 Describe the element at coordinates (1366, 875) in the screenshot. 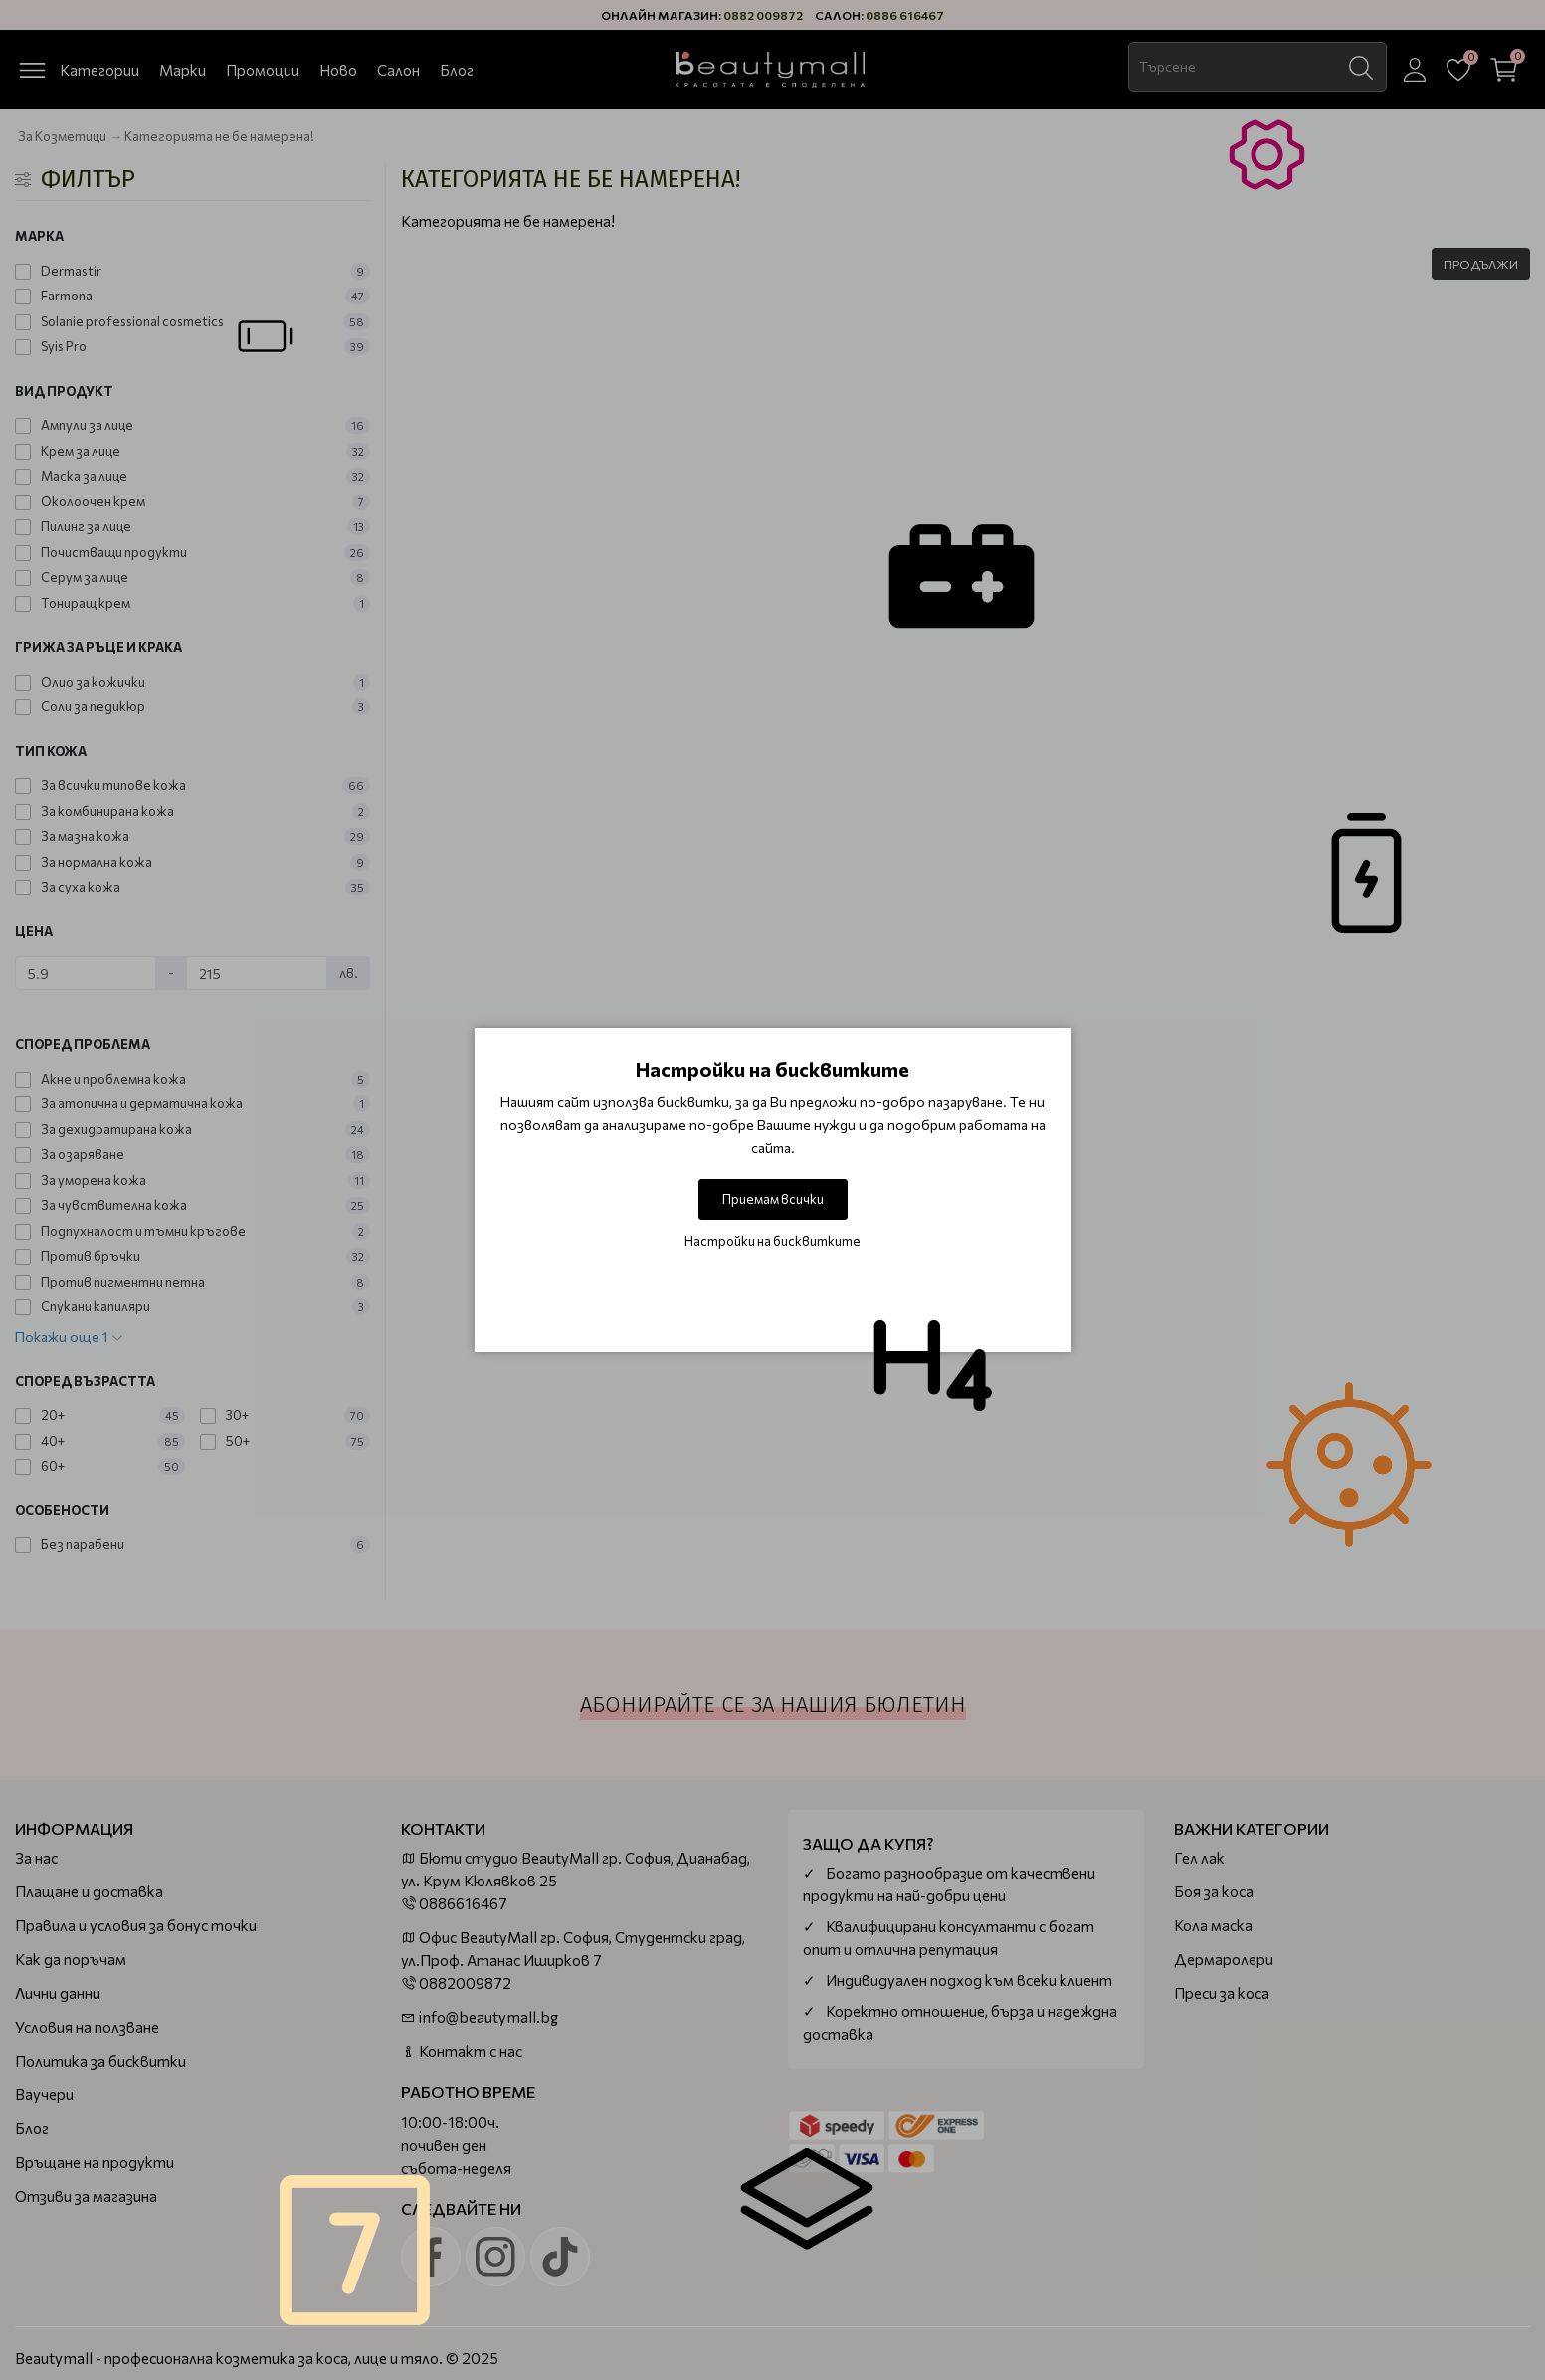

I see `indicates device is currently charging` at that location.